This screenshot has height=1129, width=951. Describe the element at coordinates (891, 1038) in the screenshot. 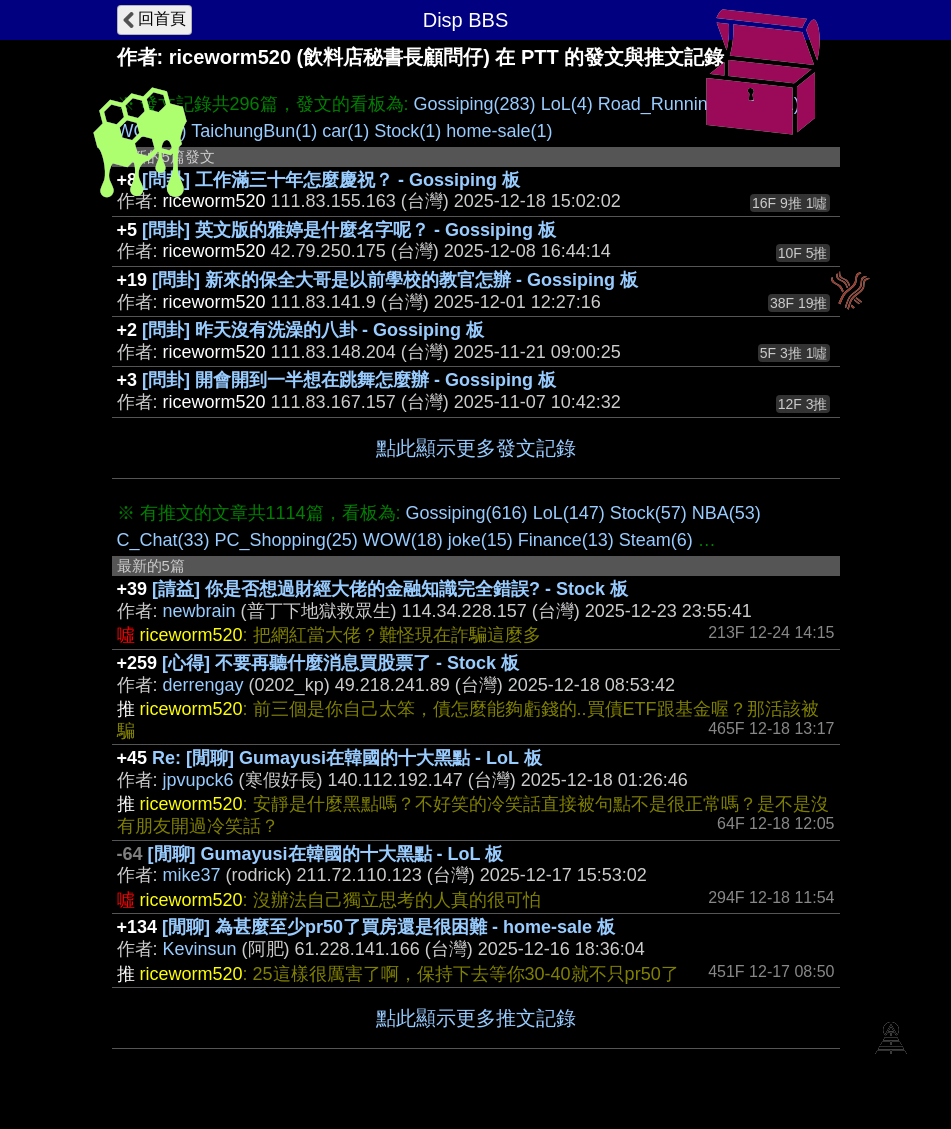

I see `view historical landmarks or monuments` at that location.